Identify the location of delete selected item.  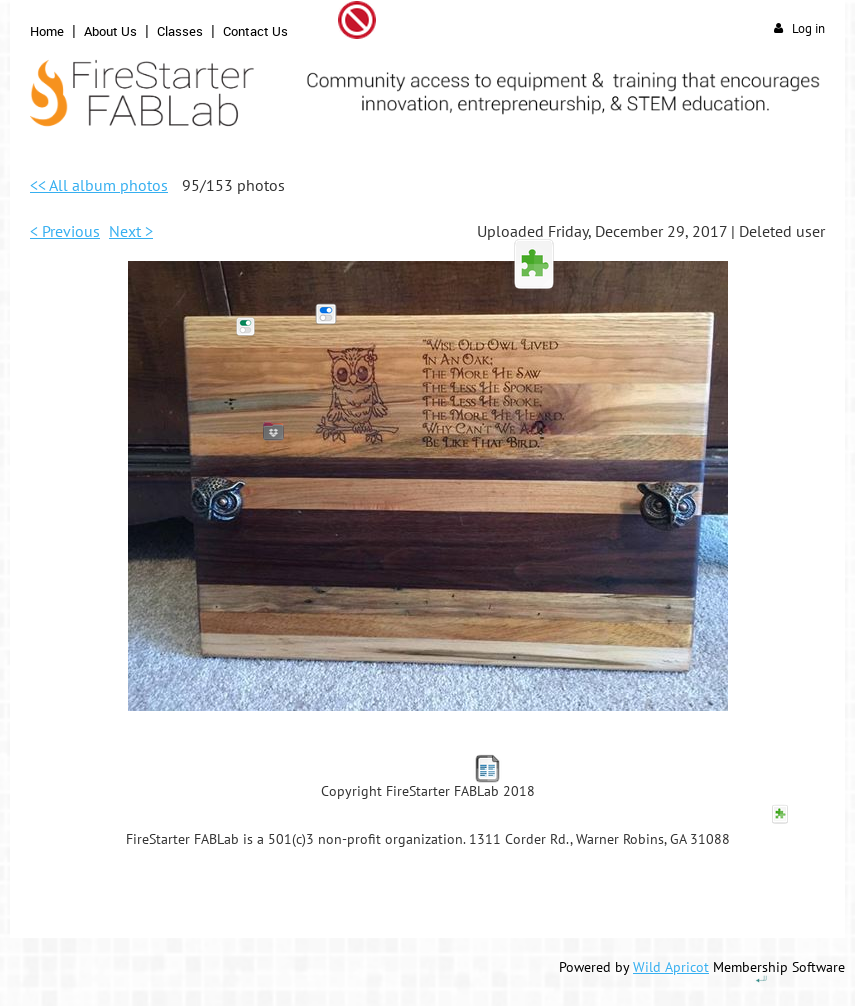
(357, 20).